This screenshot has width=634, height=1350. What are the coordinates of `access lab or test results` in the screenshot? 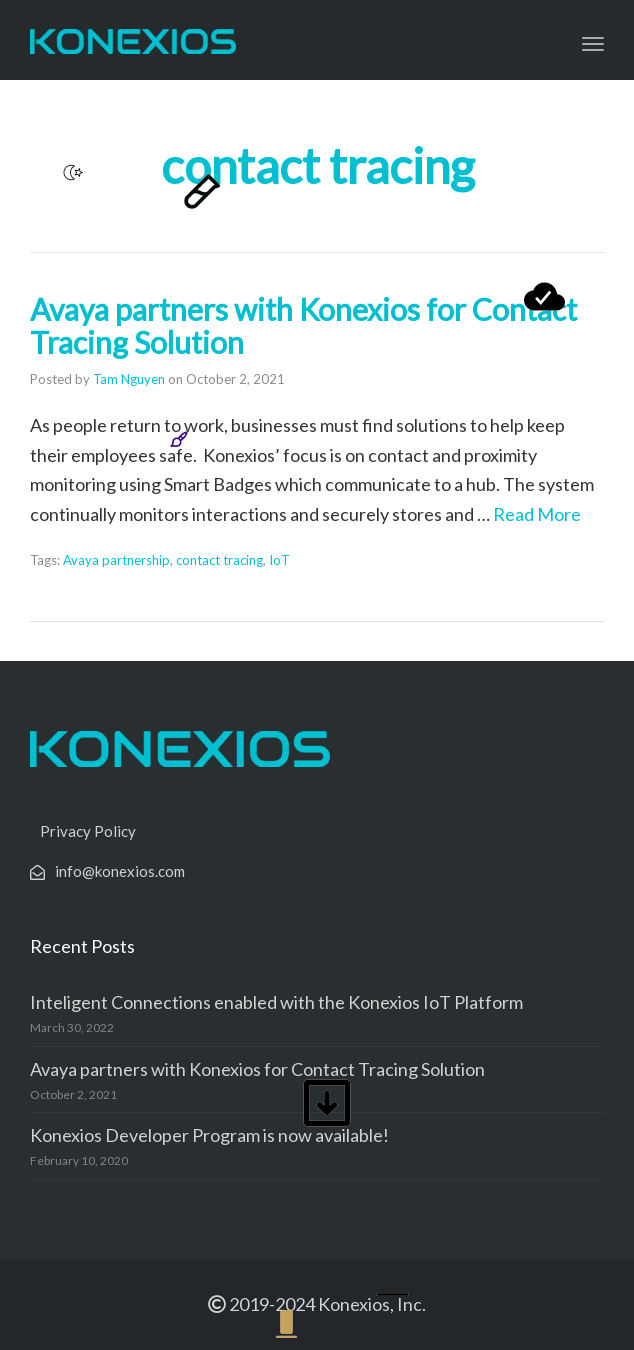 It's located at (201, 191).